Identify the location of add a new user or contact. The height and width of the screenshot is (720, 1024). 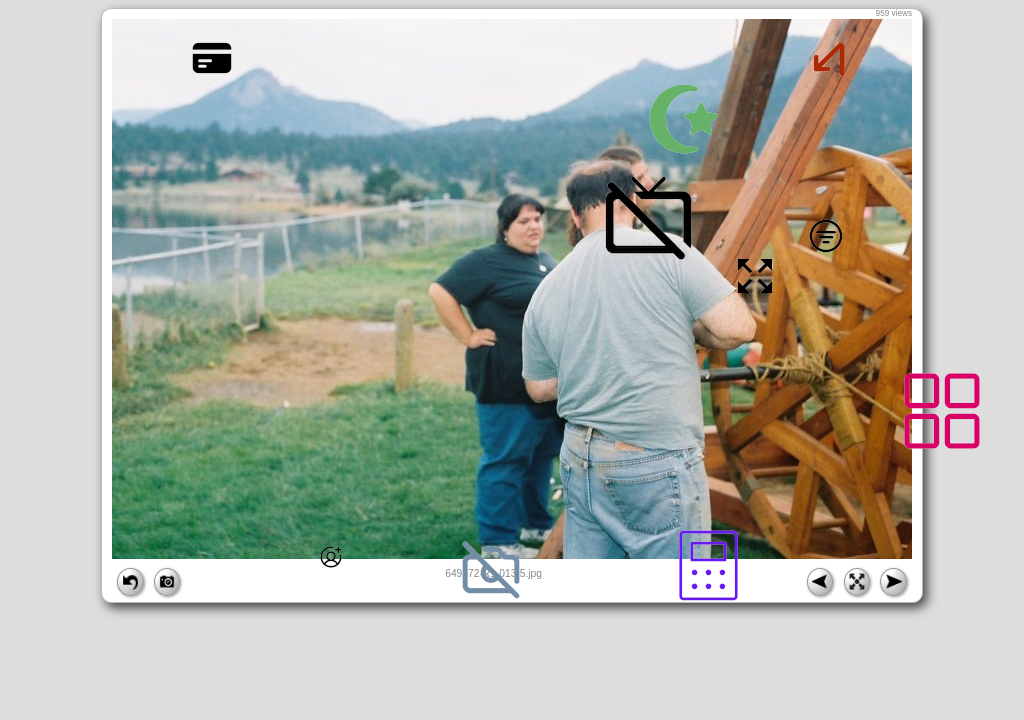
(331, 557).